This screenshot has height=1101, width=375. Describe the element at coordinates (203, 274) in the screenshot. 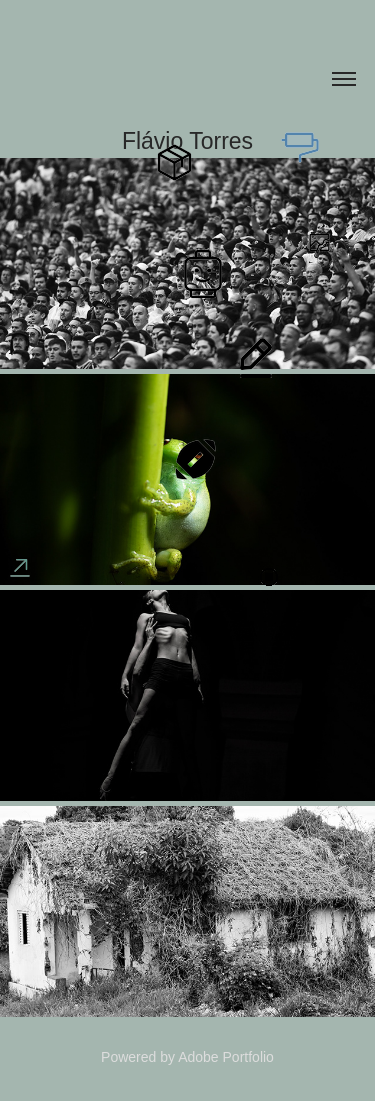

I see `lego or building block themed feature` at that location.